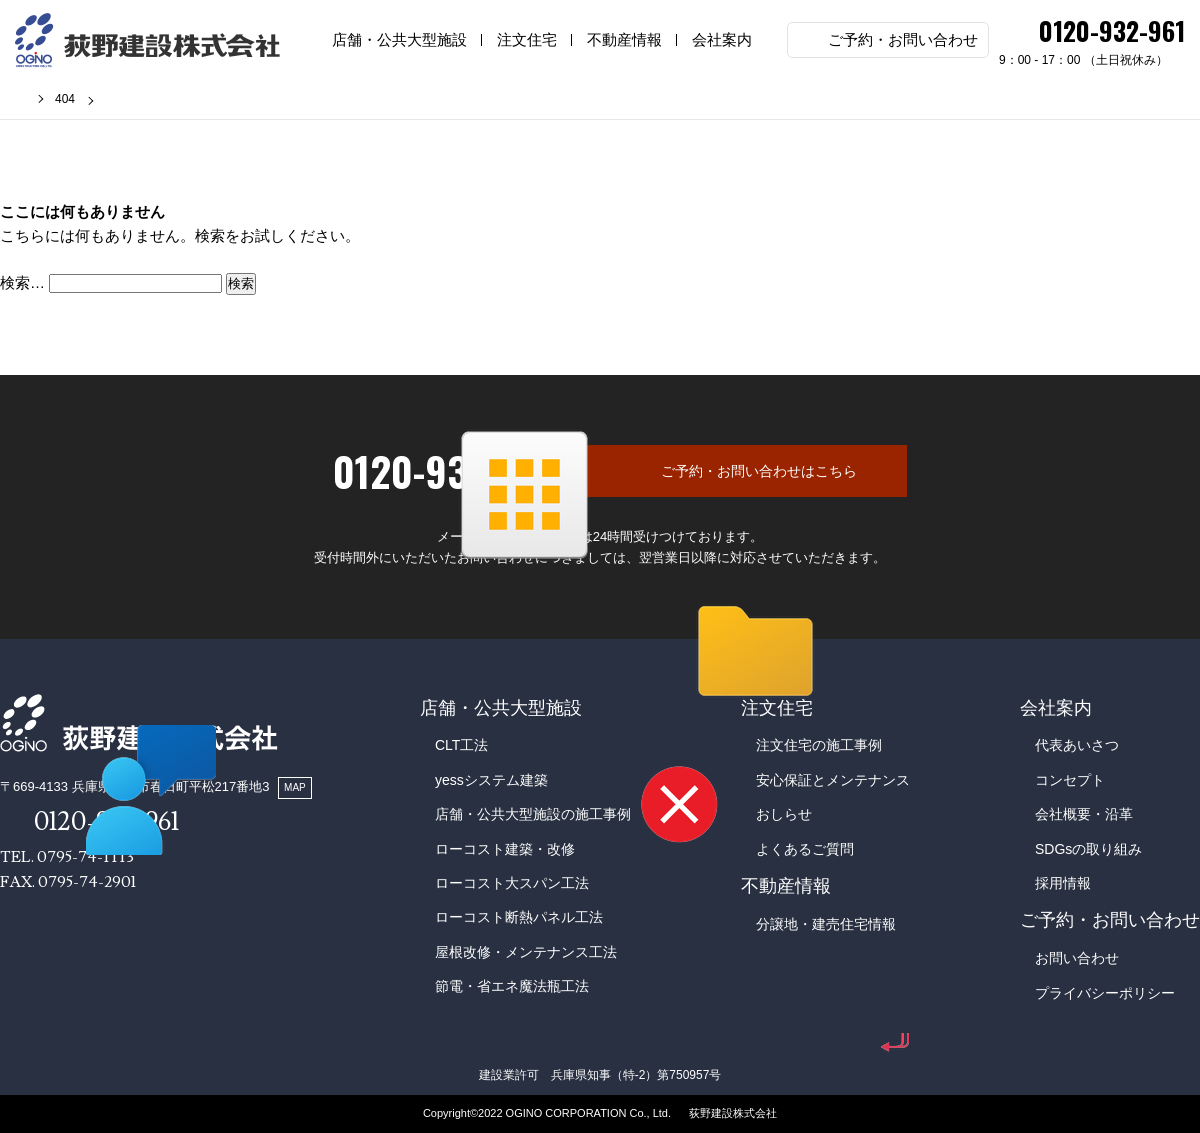 The height and width of the screenshot is (1133, 1200). What do you see at coordinates (151, 790) in the screenshot?
I see `open the feedback hub app` at bounding box center [151, 790].